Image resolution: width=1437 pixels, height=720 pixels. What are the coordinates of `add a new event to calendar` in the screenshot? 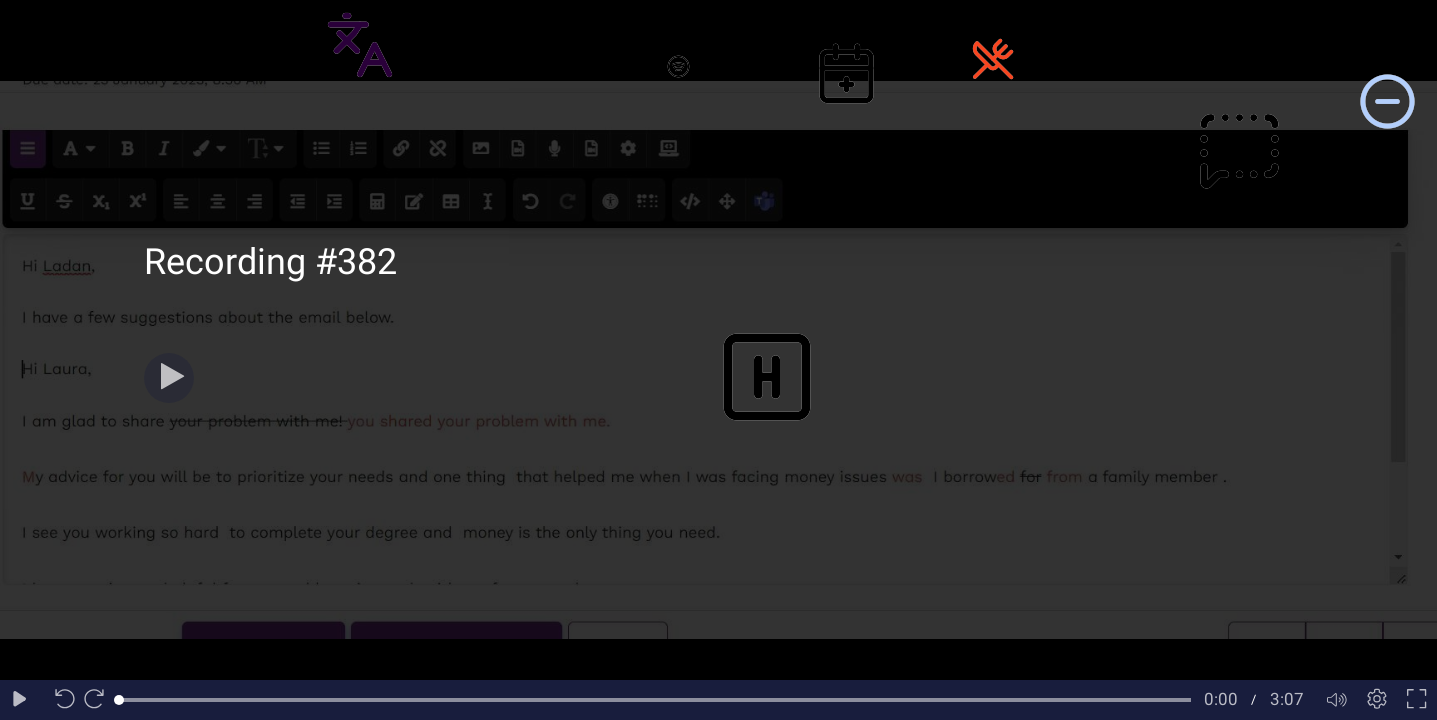 It's located at (846, 73).